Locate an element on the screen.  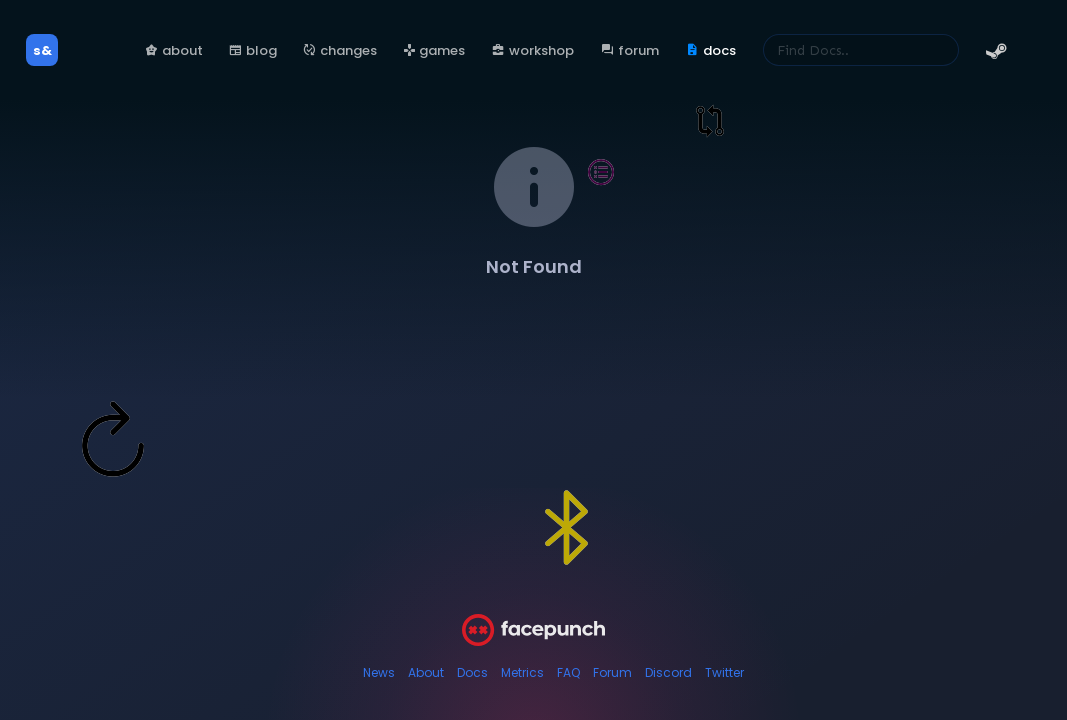
toggle bluetooth connectivity on or off is located at coordinates (566, 527).